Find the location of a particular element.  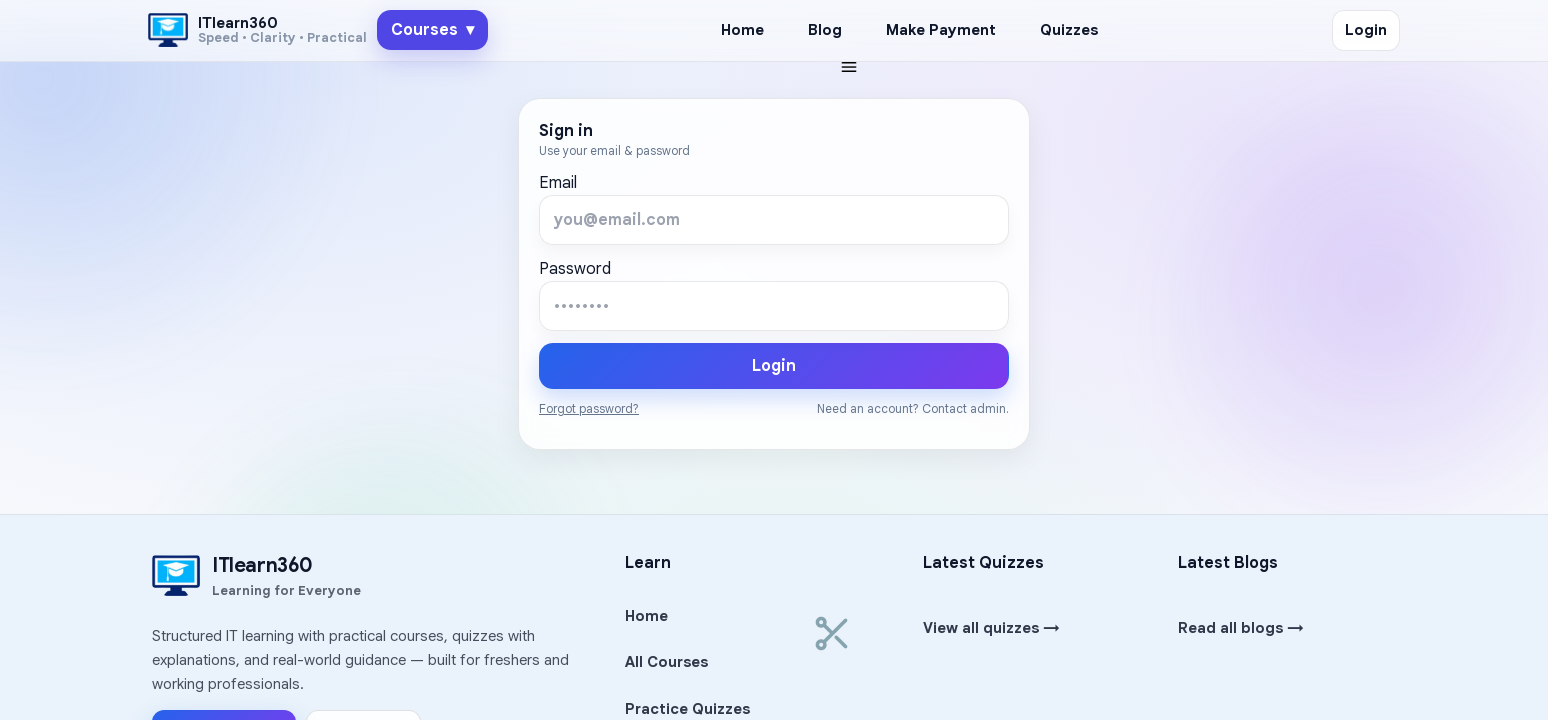

cut selected content is located at coordinates (831, 633).